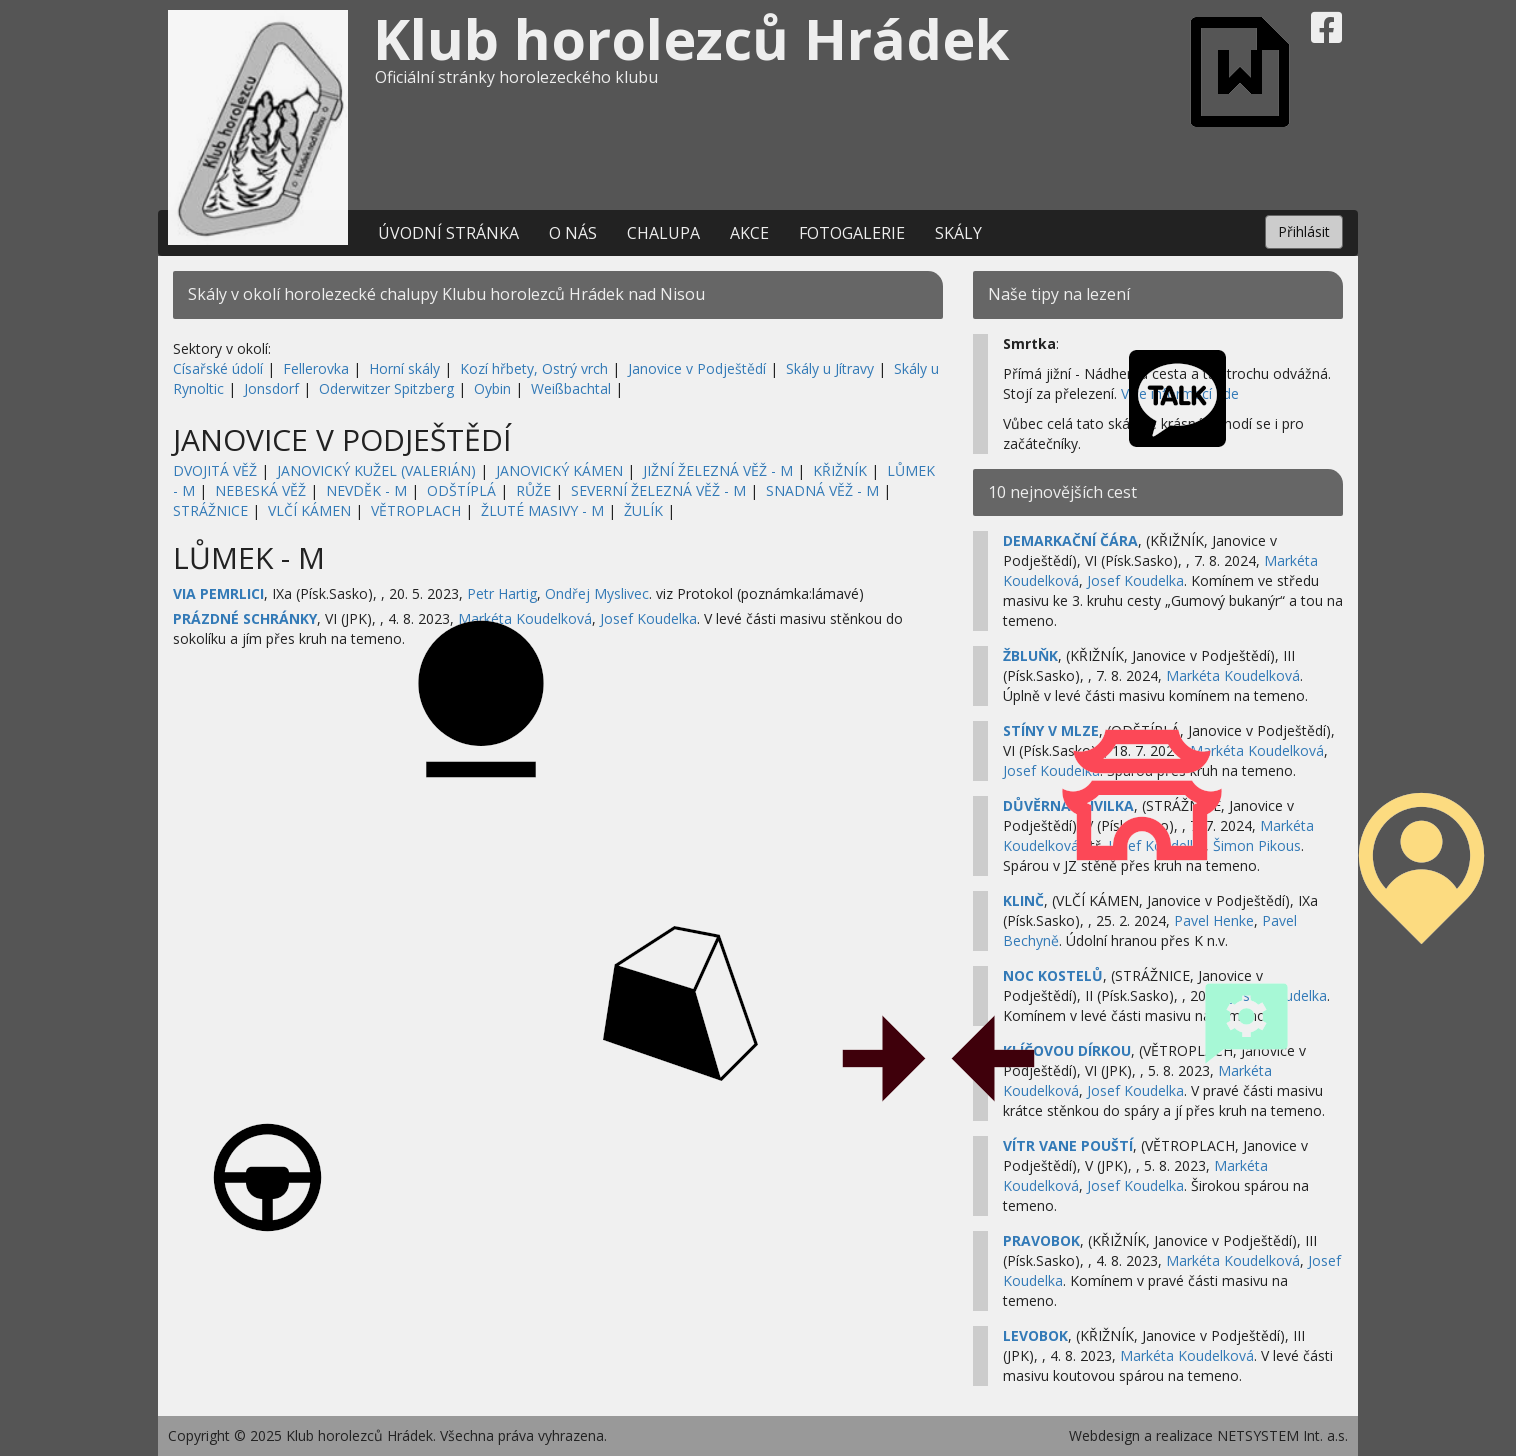  Describe the element at coordinates (267, 1177) in the screenshot. I see `access driving or navigation mode` at that location.